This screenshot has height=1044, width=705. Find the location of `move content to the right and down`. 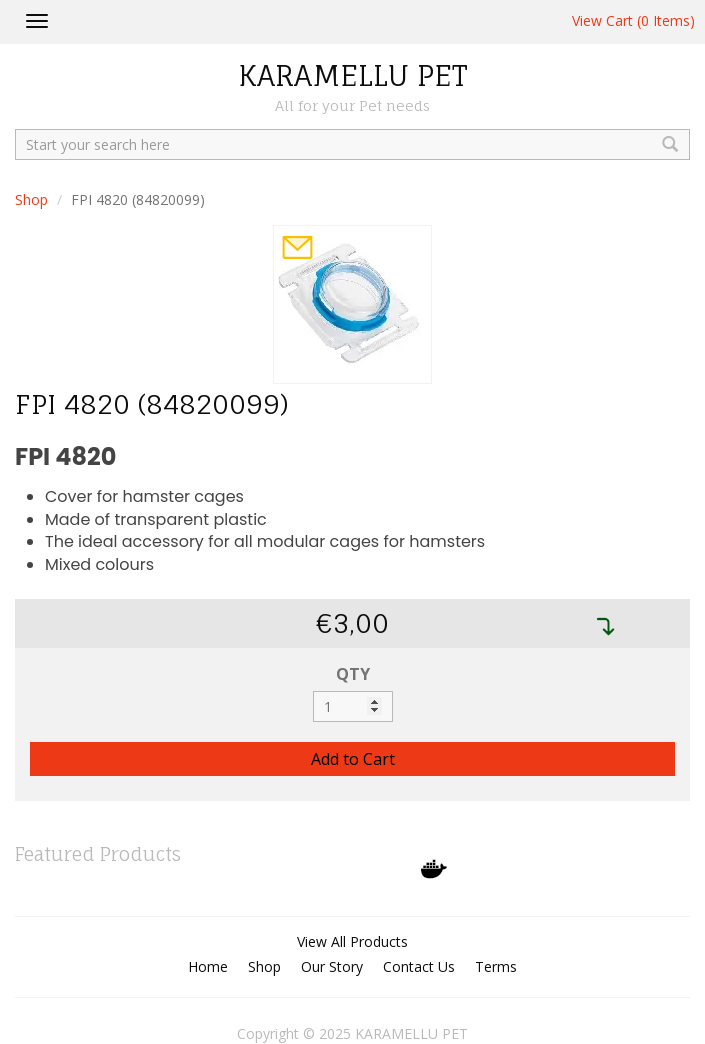

move content to the right and down is located at coordinates (605, 626).